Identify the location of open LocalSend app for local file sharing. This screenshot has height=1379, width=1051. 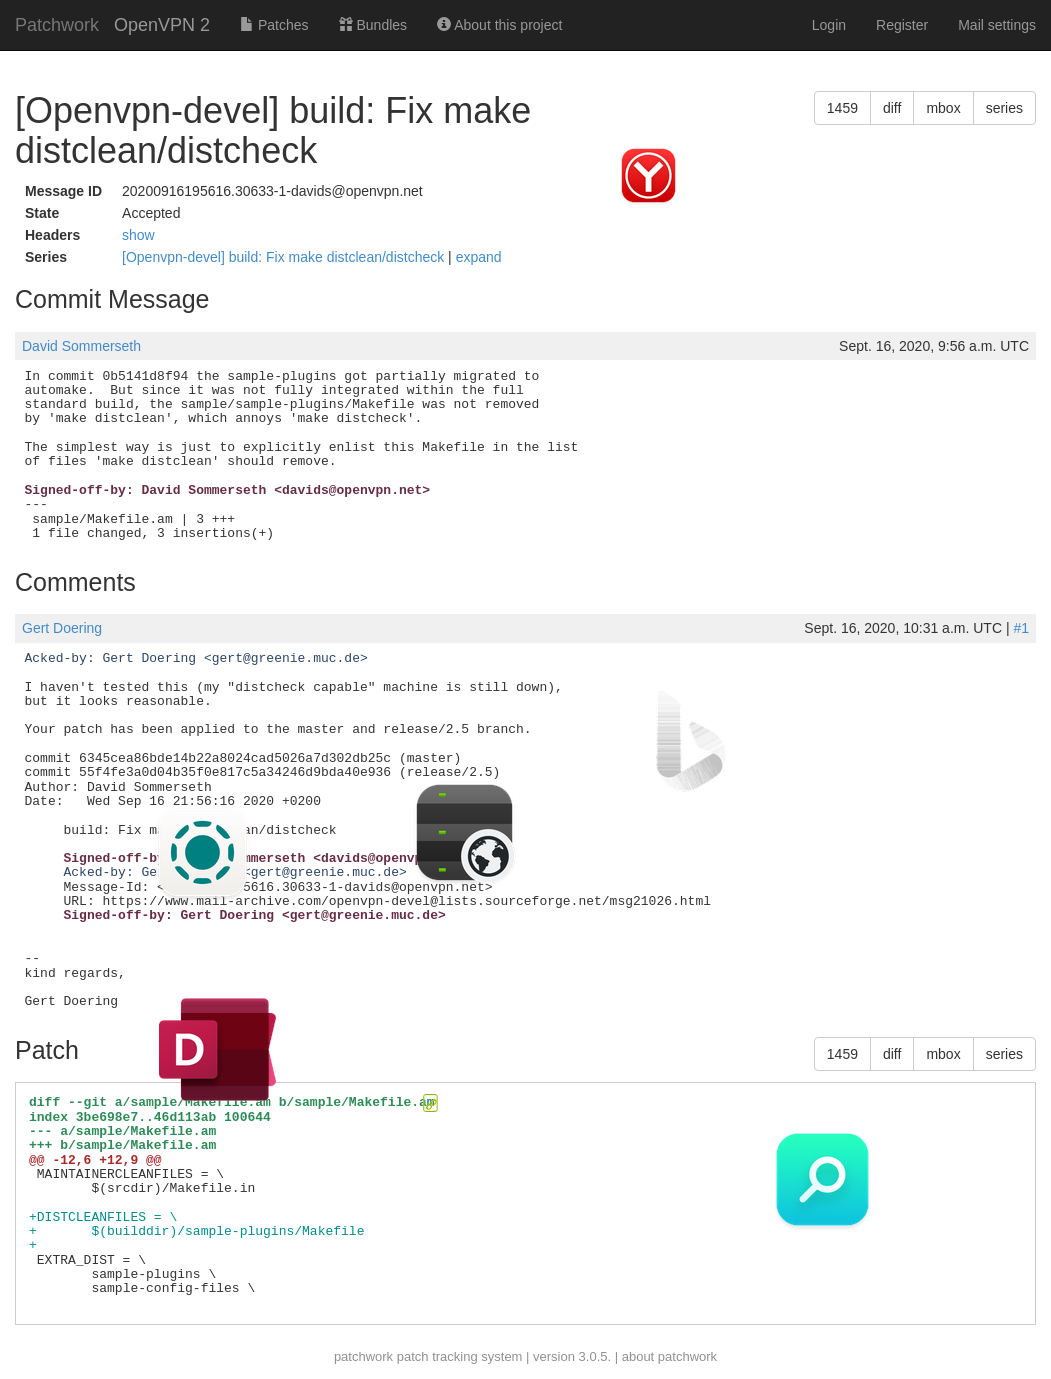
(202, 852).